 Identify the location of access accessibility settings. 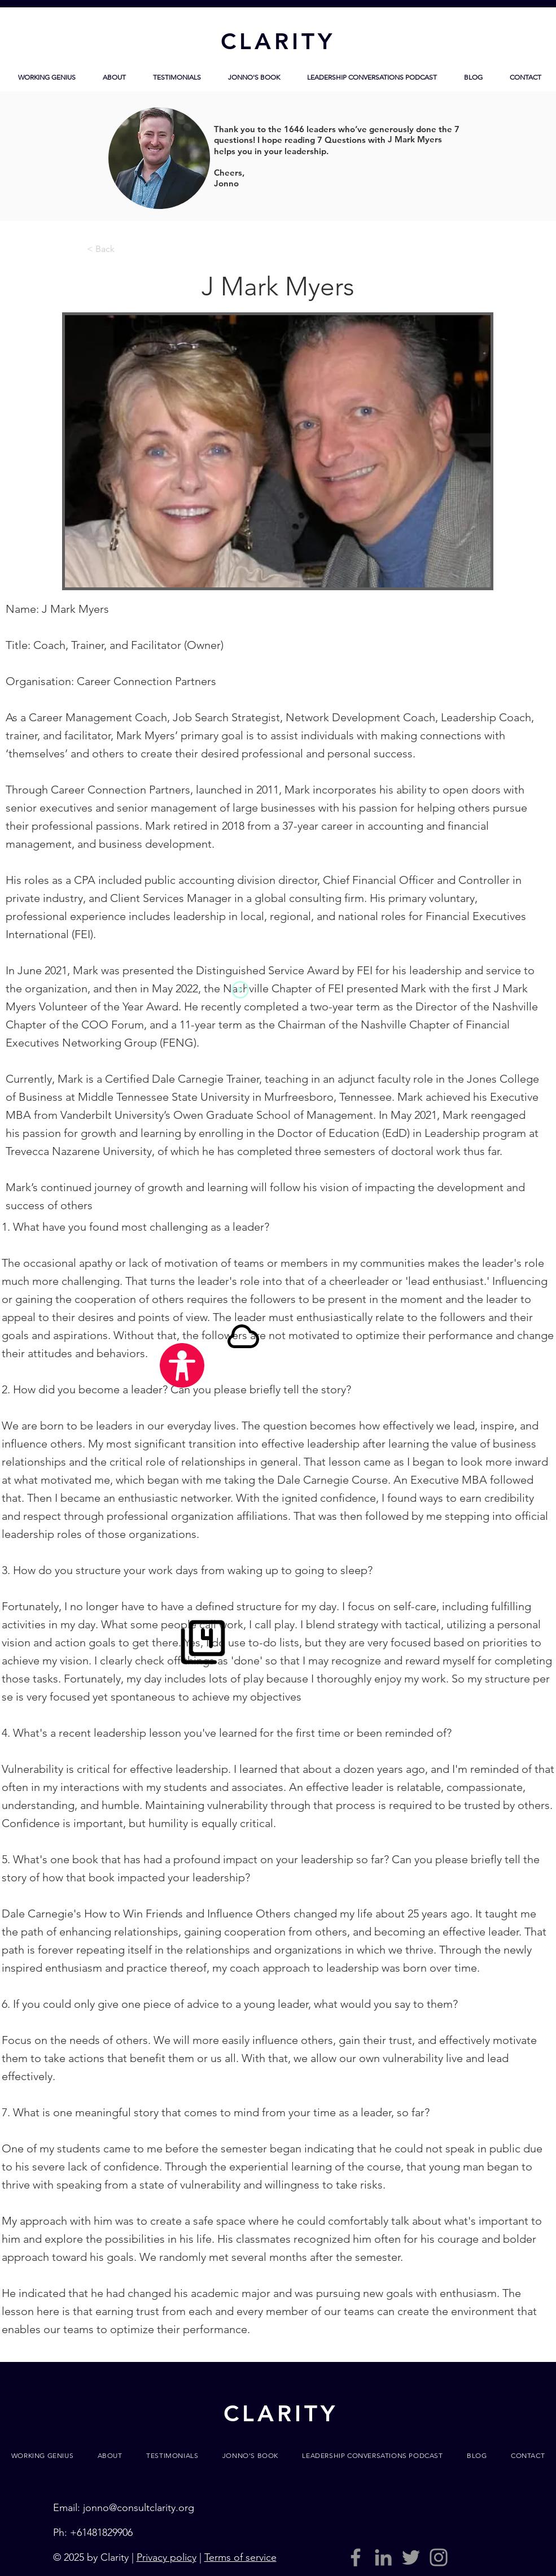
(182, 1365).